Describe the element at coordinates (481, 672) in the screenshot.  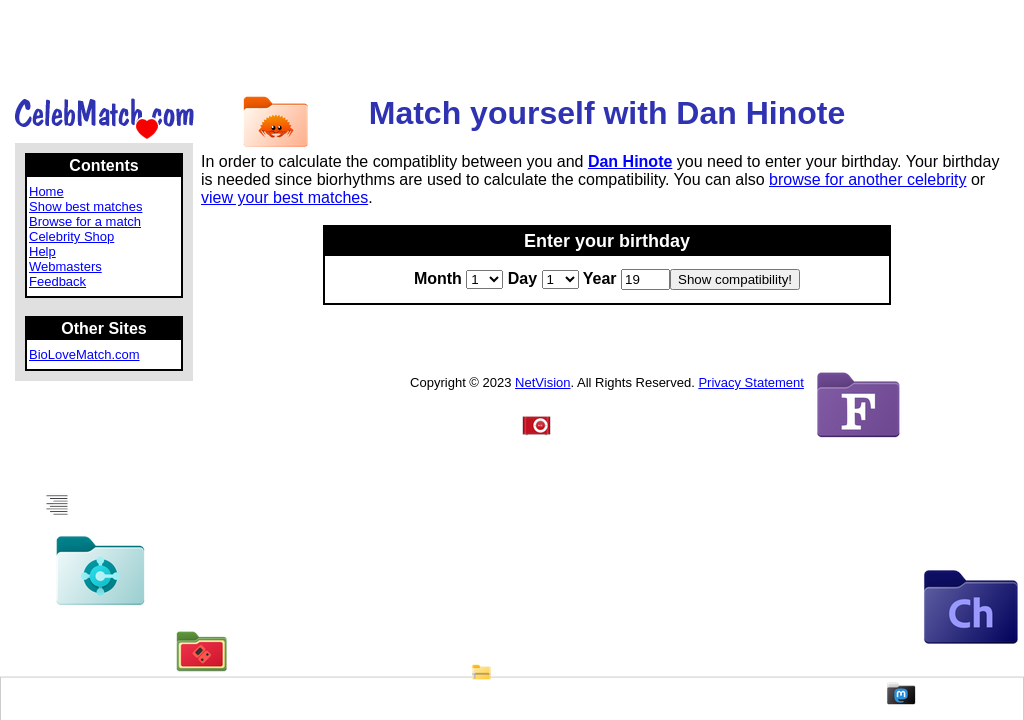
I see `open a compressed zip folder` at that location.